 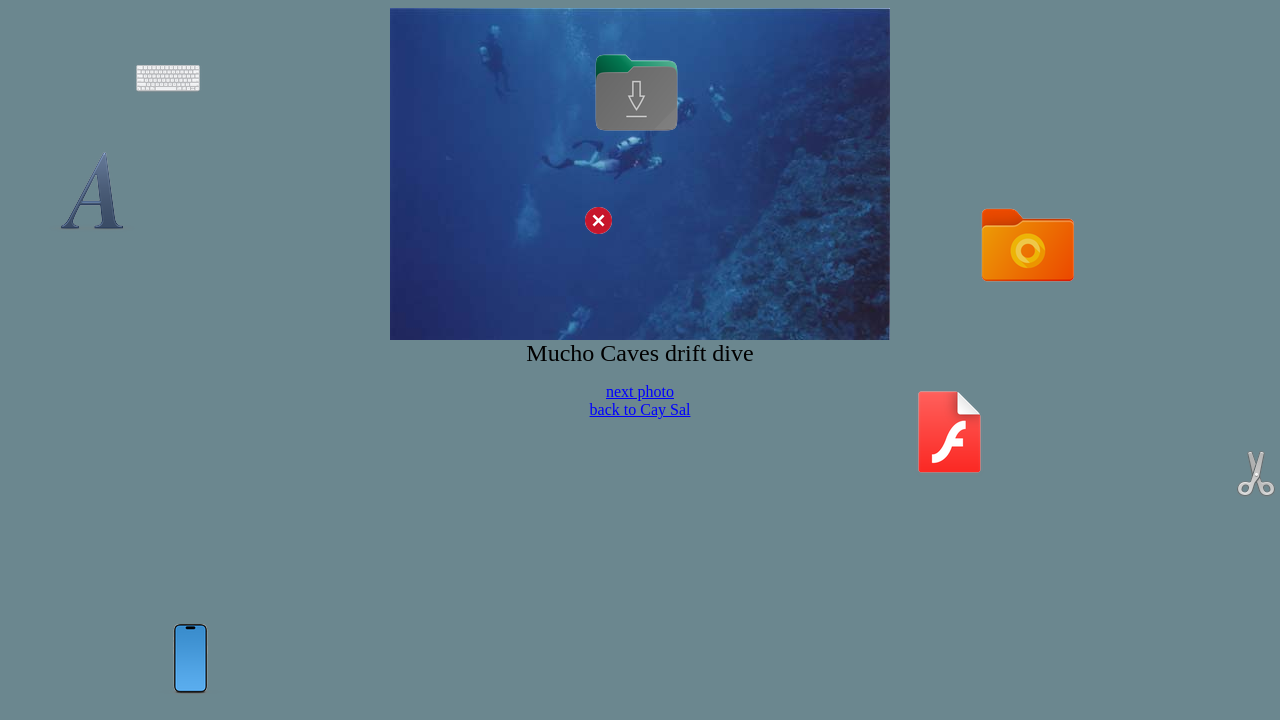 What do you see at coordinates (636, 92) in the screenshot?
I see `open your downloads folder` at bounding box center [636, 92].